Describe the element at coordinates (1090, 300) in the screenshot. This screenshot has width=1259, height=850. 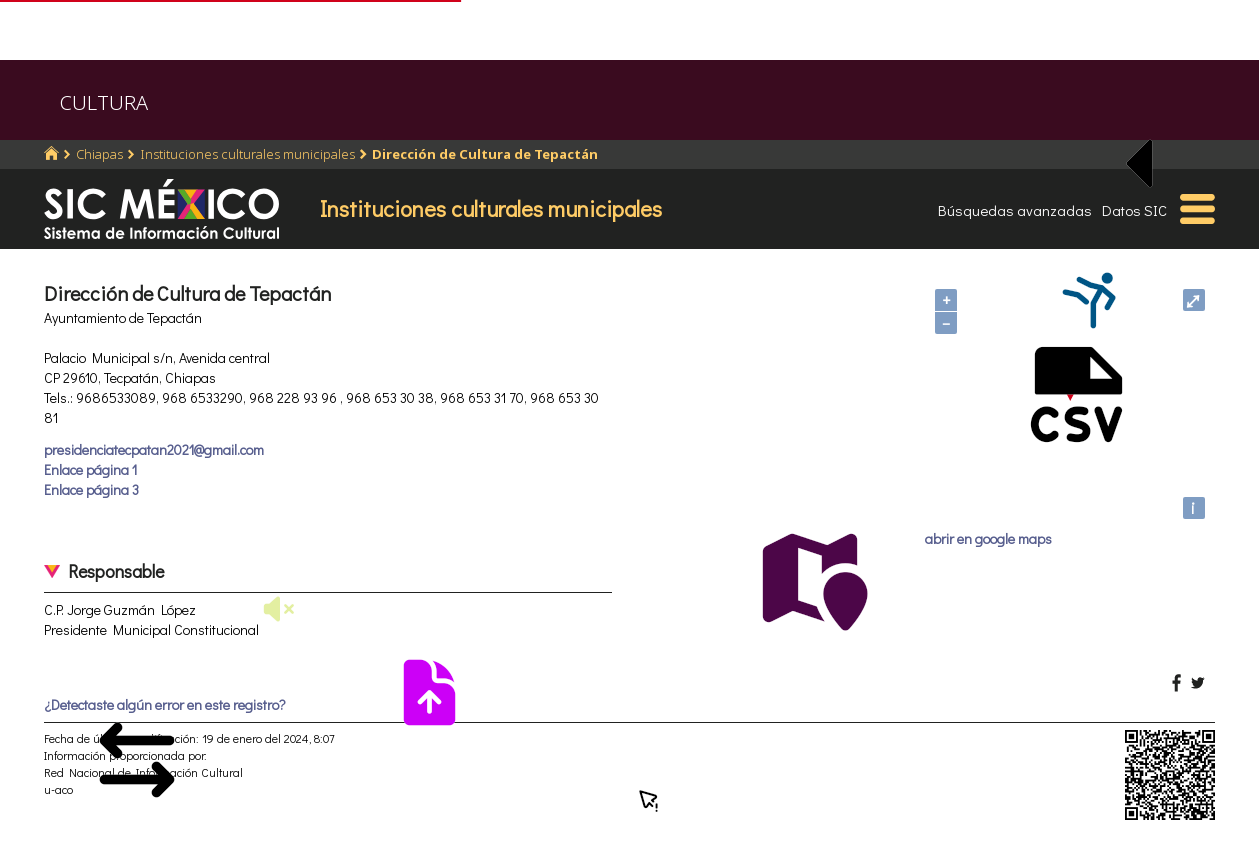
I see `access martial arts or combat sports content` at that location.